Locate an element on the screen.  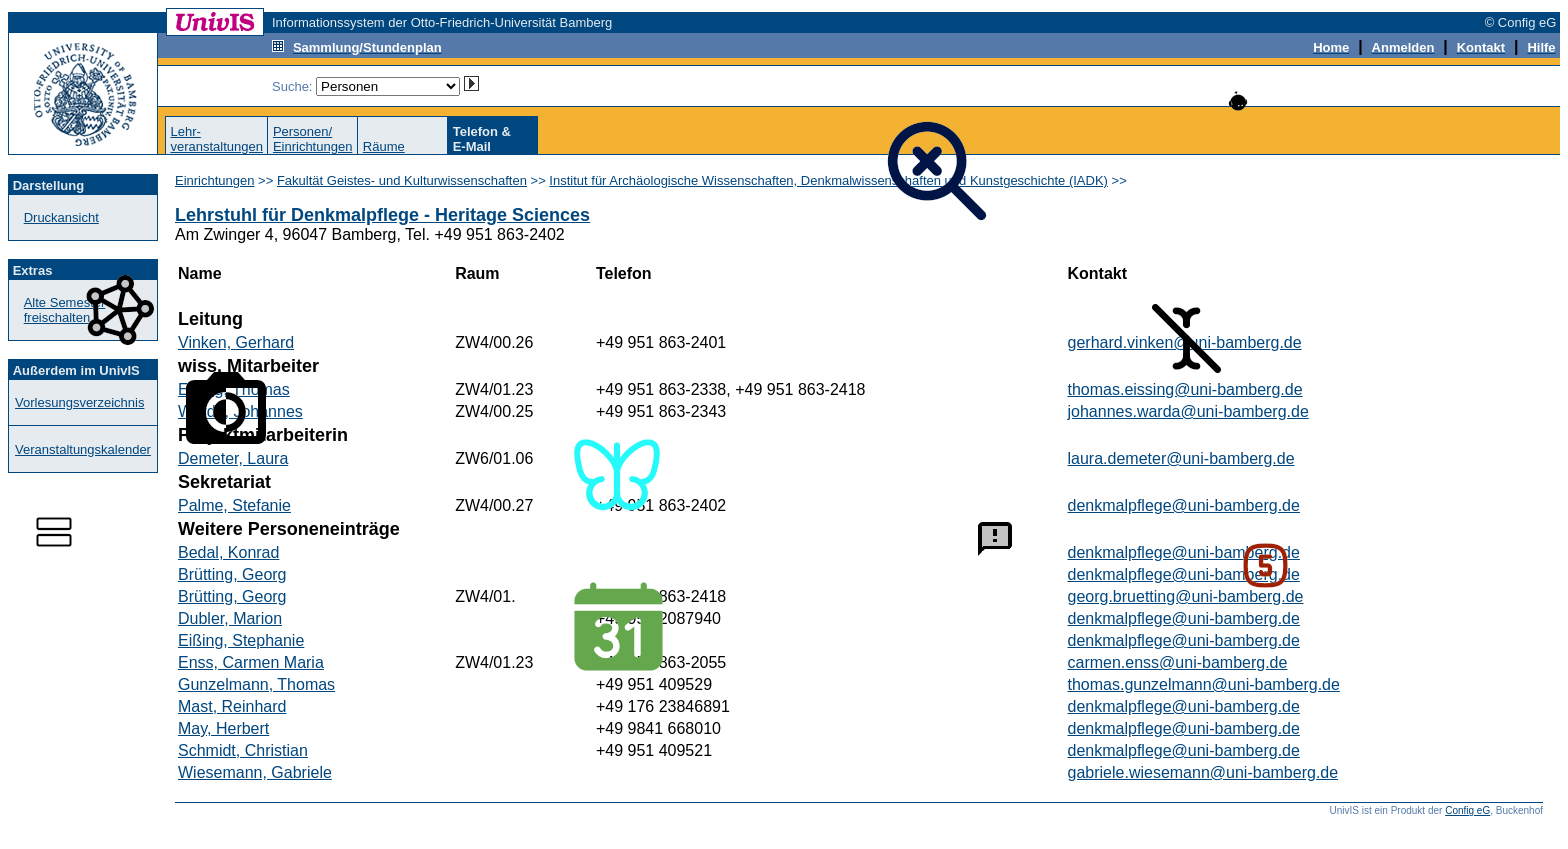
indicates step 5 in a multi-step process is located at coordinates (1265, 565).